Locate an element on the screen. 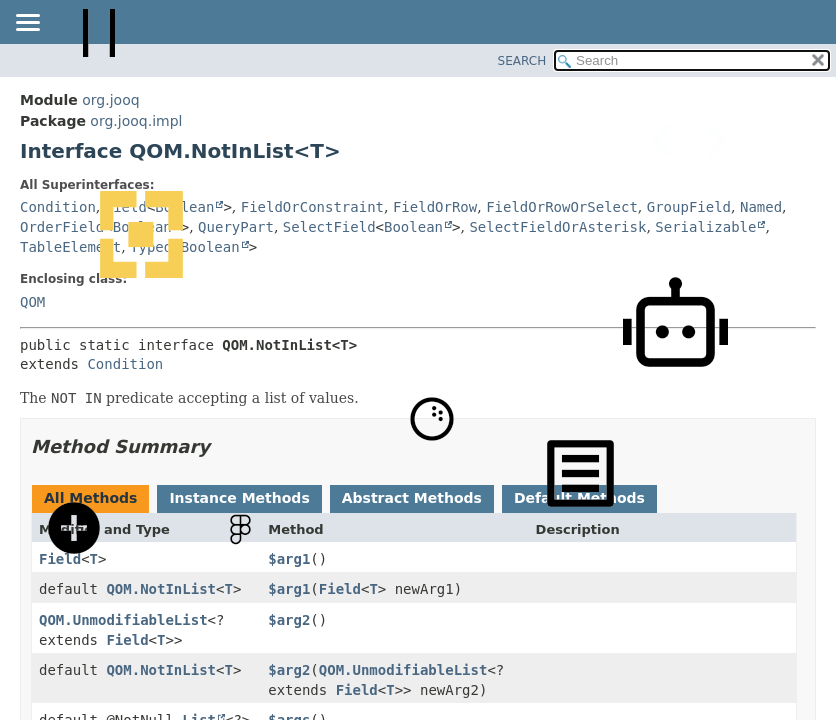  access bowling game or sports app is located at coordinates (432, 419).